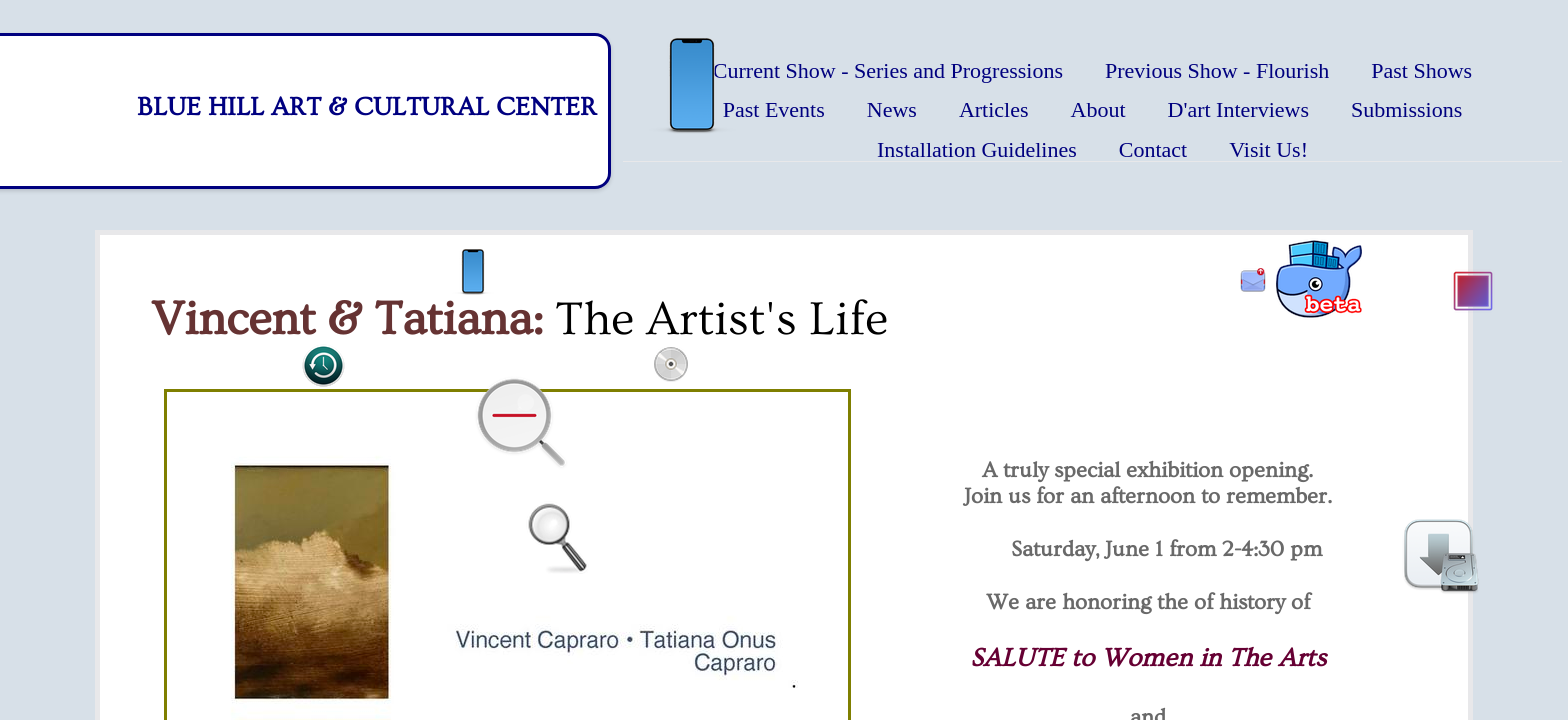 The height and width of the screenshot is (720, 1568). Describe the element at coordinates (557, 537) in the screenshot. I see `search files, apps, or settings` at that location.